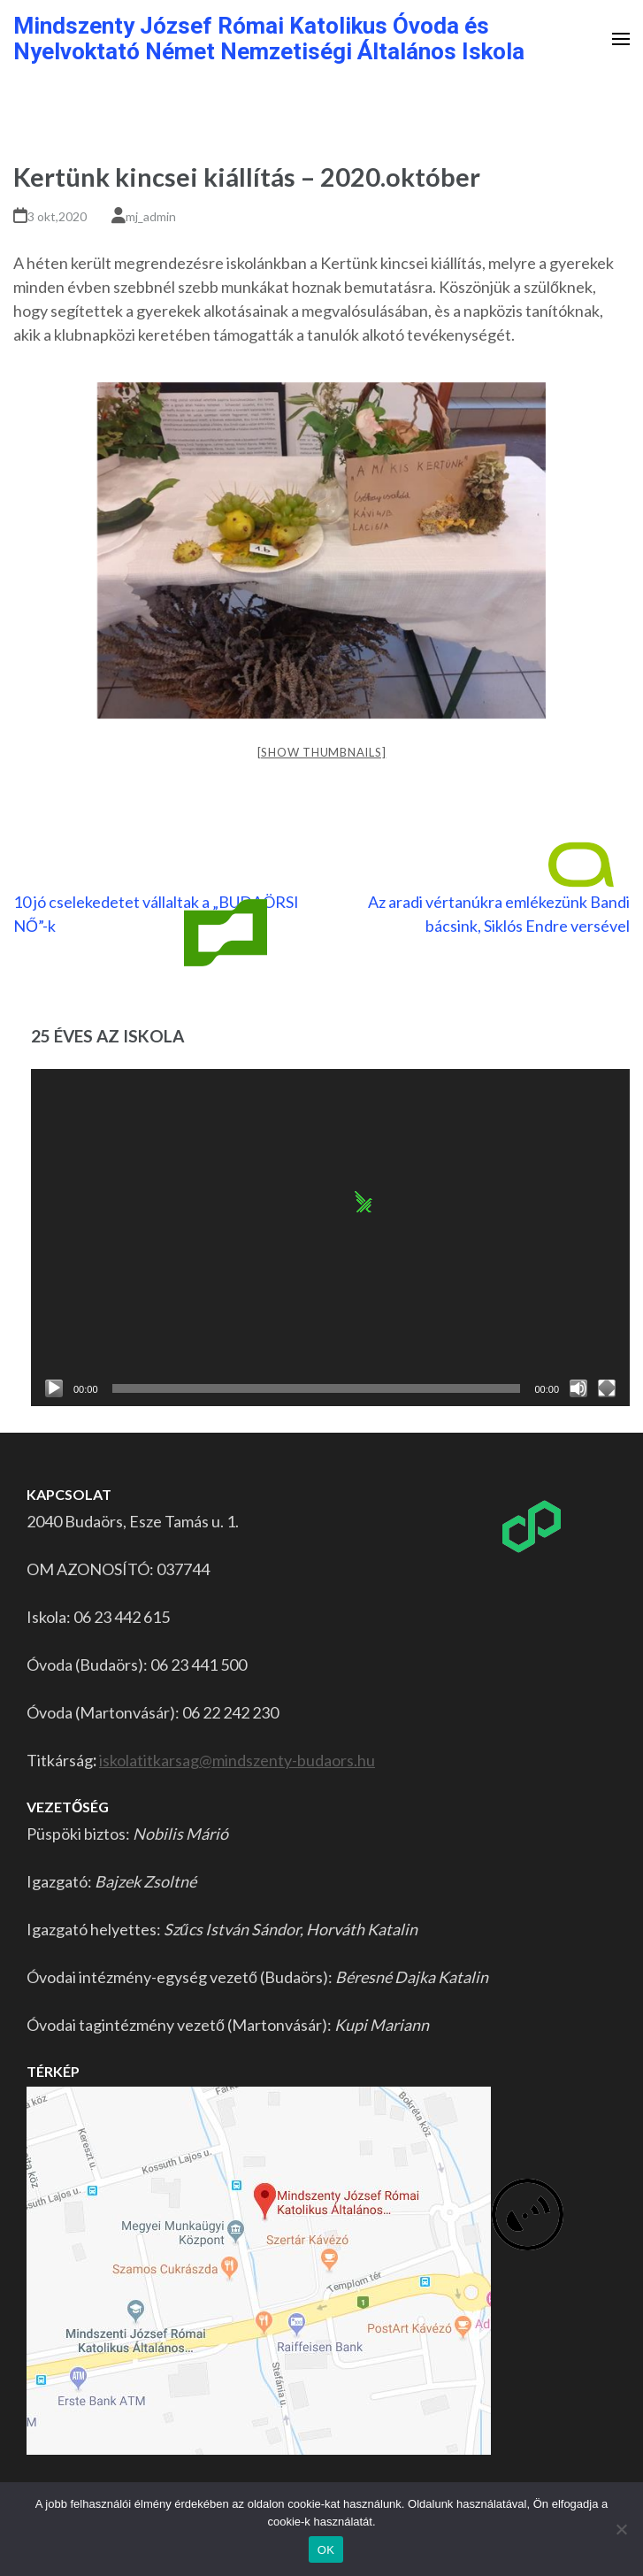 The height and width of the screenshot is (2576, 643). What do you see at coordinates (532, 1526) in the screenshot?
I see `polygon blockchain network logo` at bounding box center [532, 1526].